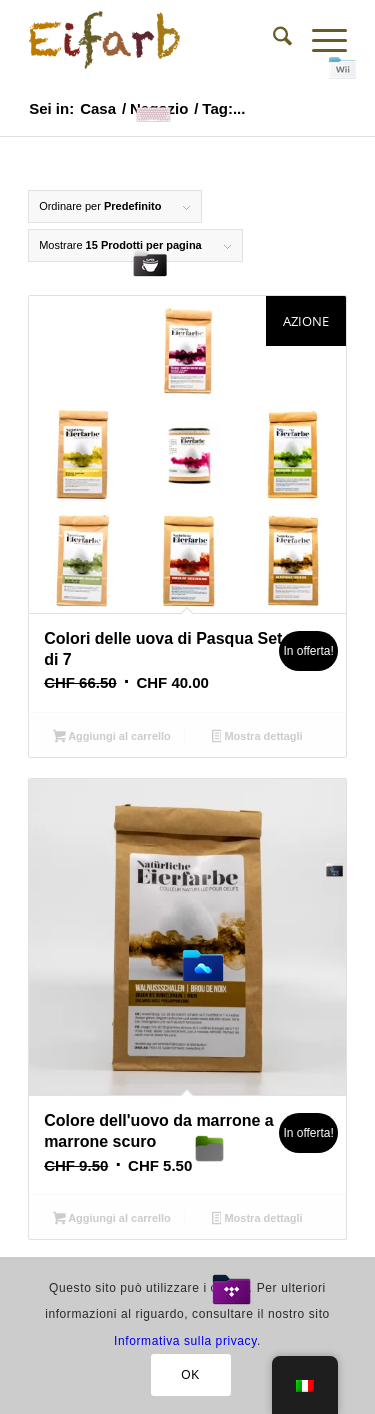  Describe the element at coordinates (209, 1148) in the screenshot. I see `folder ready to accept dragged files` at that location.